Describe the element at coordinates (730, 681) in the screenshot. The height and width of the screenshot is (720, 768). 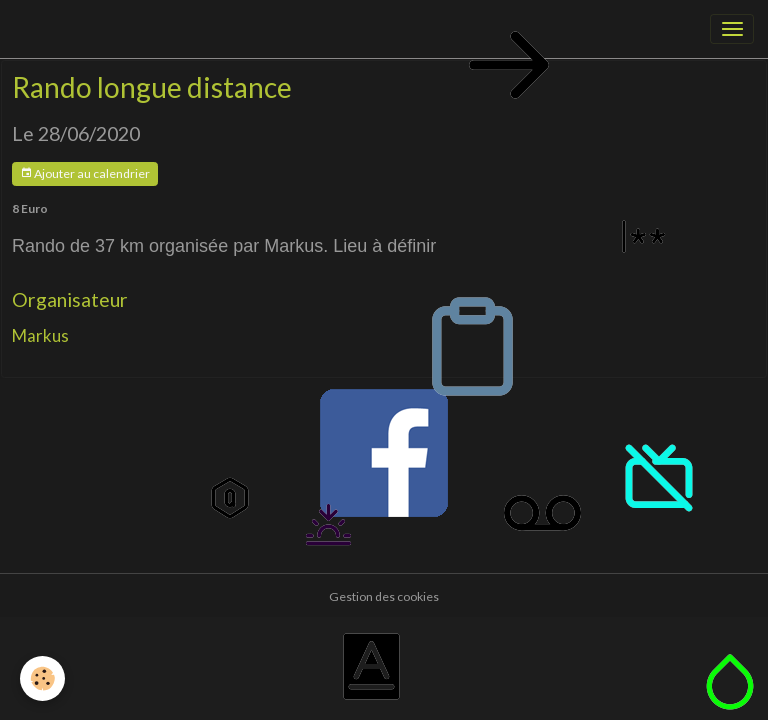
I see `adjust humidity or water settings` at that location.